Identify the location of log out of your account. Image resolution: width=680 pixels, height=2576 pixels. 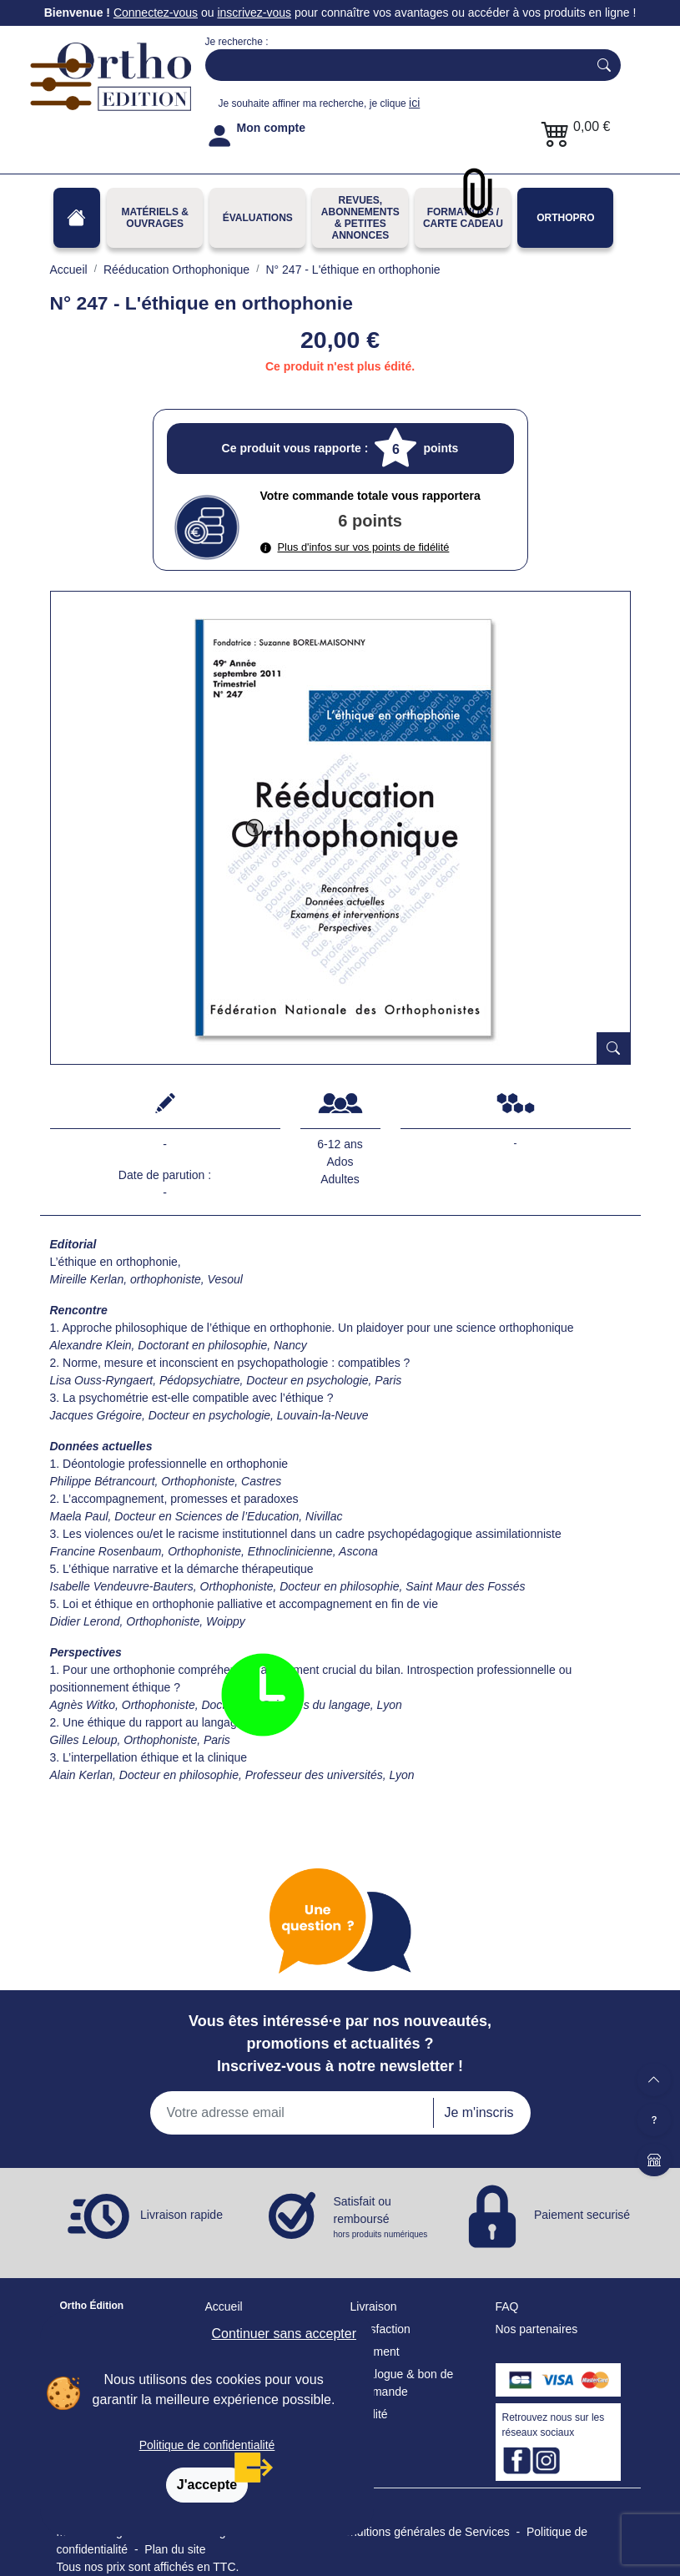
(254, 2468).